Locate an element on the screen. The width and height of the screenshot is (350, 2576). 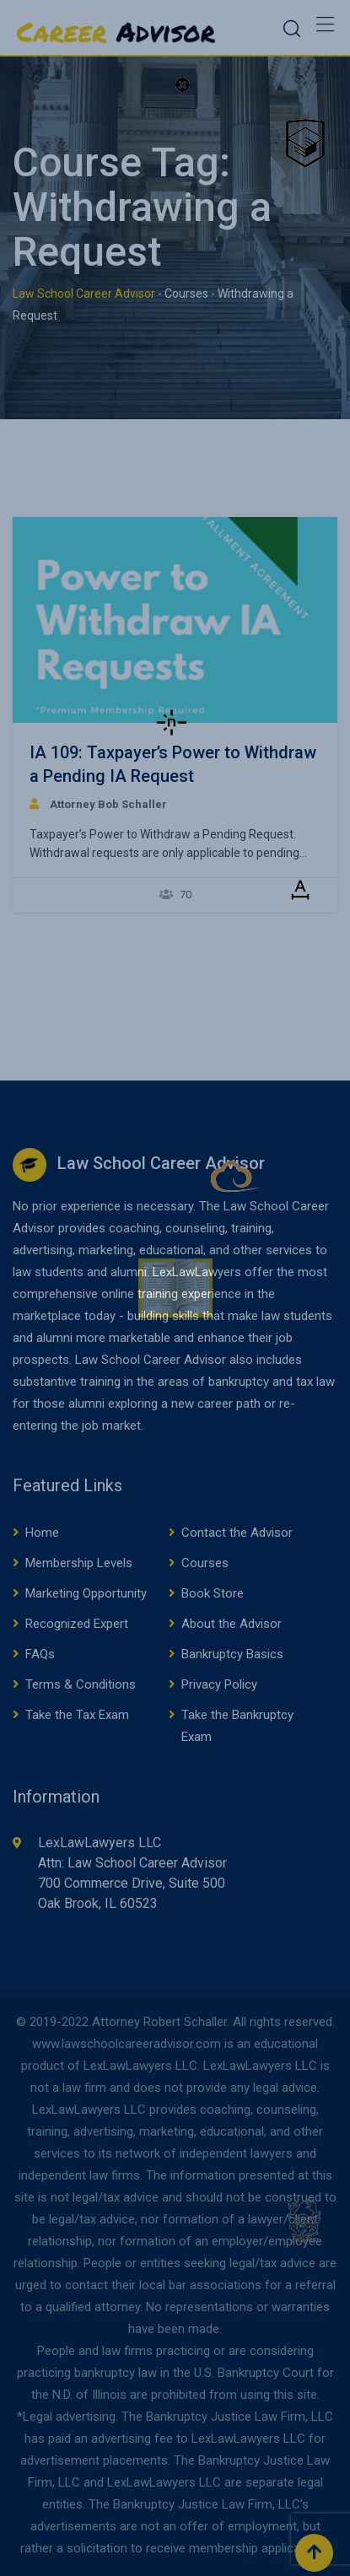
Netlify logo is located at coordinates (171, 722).